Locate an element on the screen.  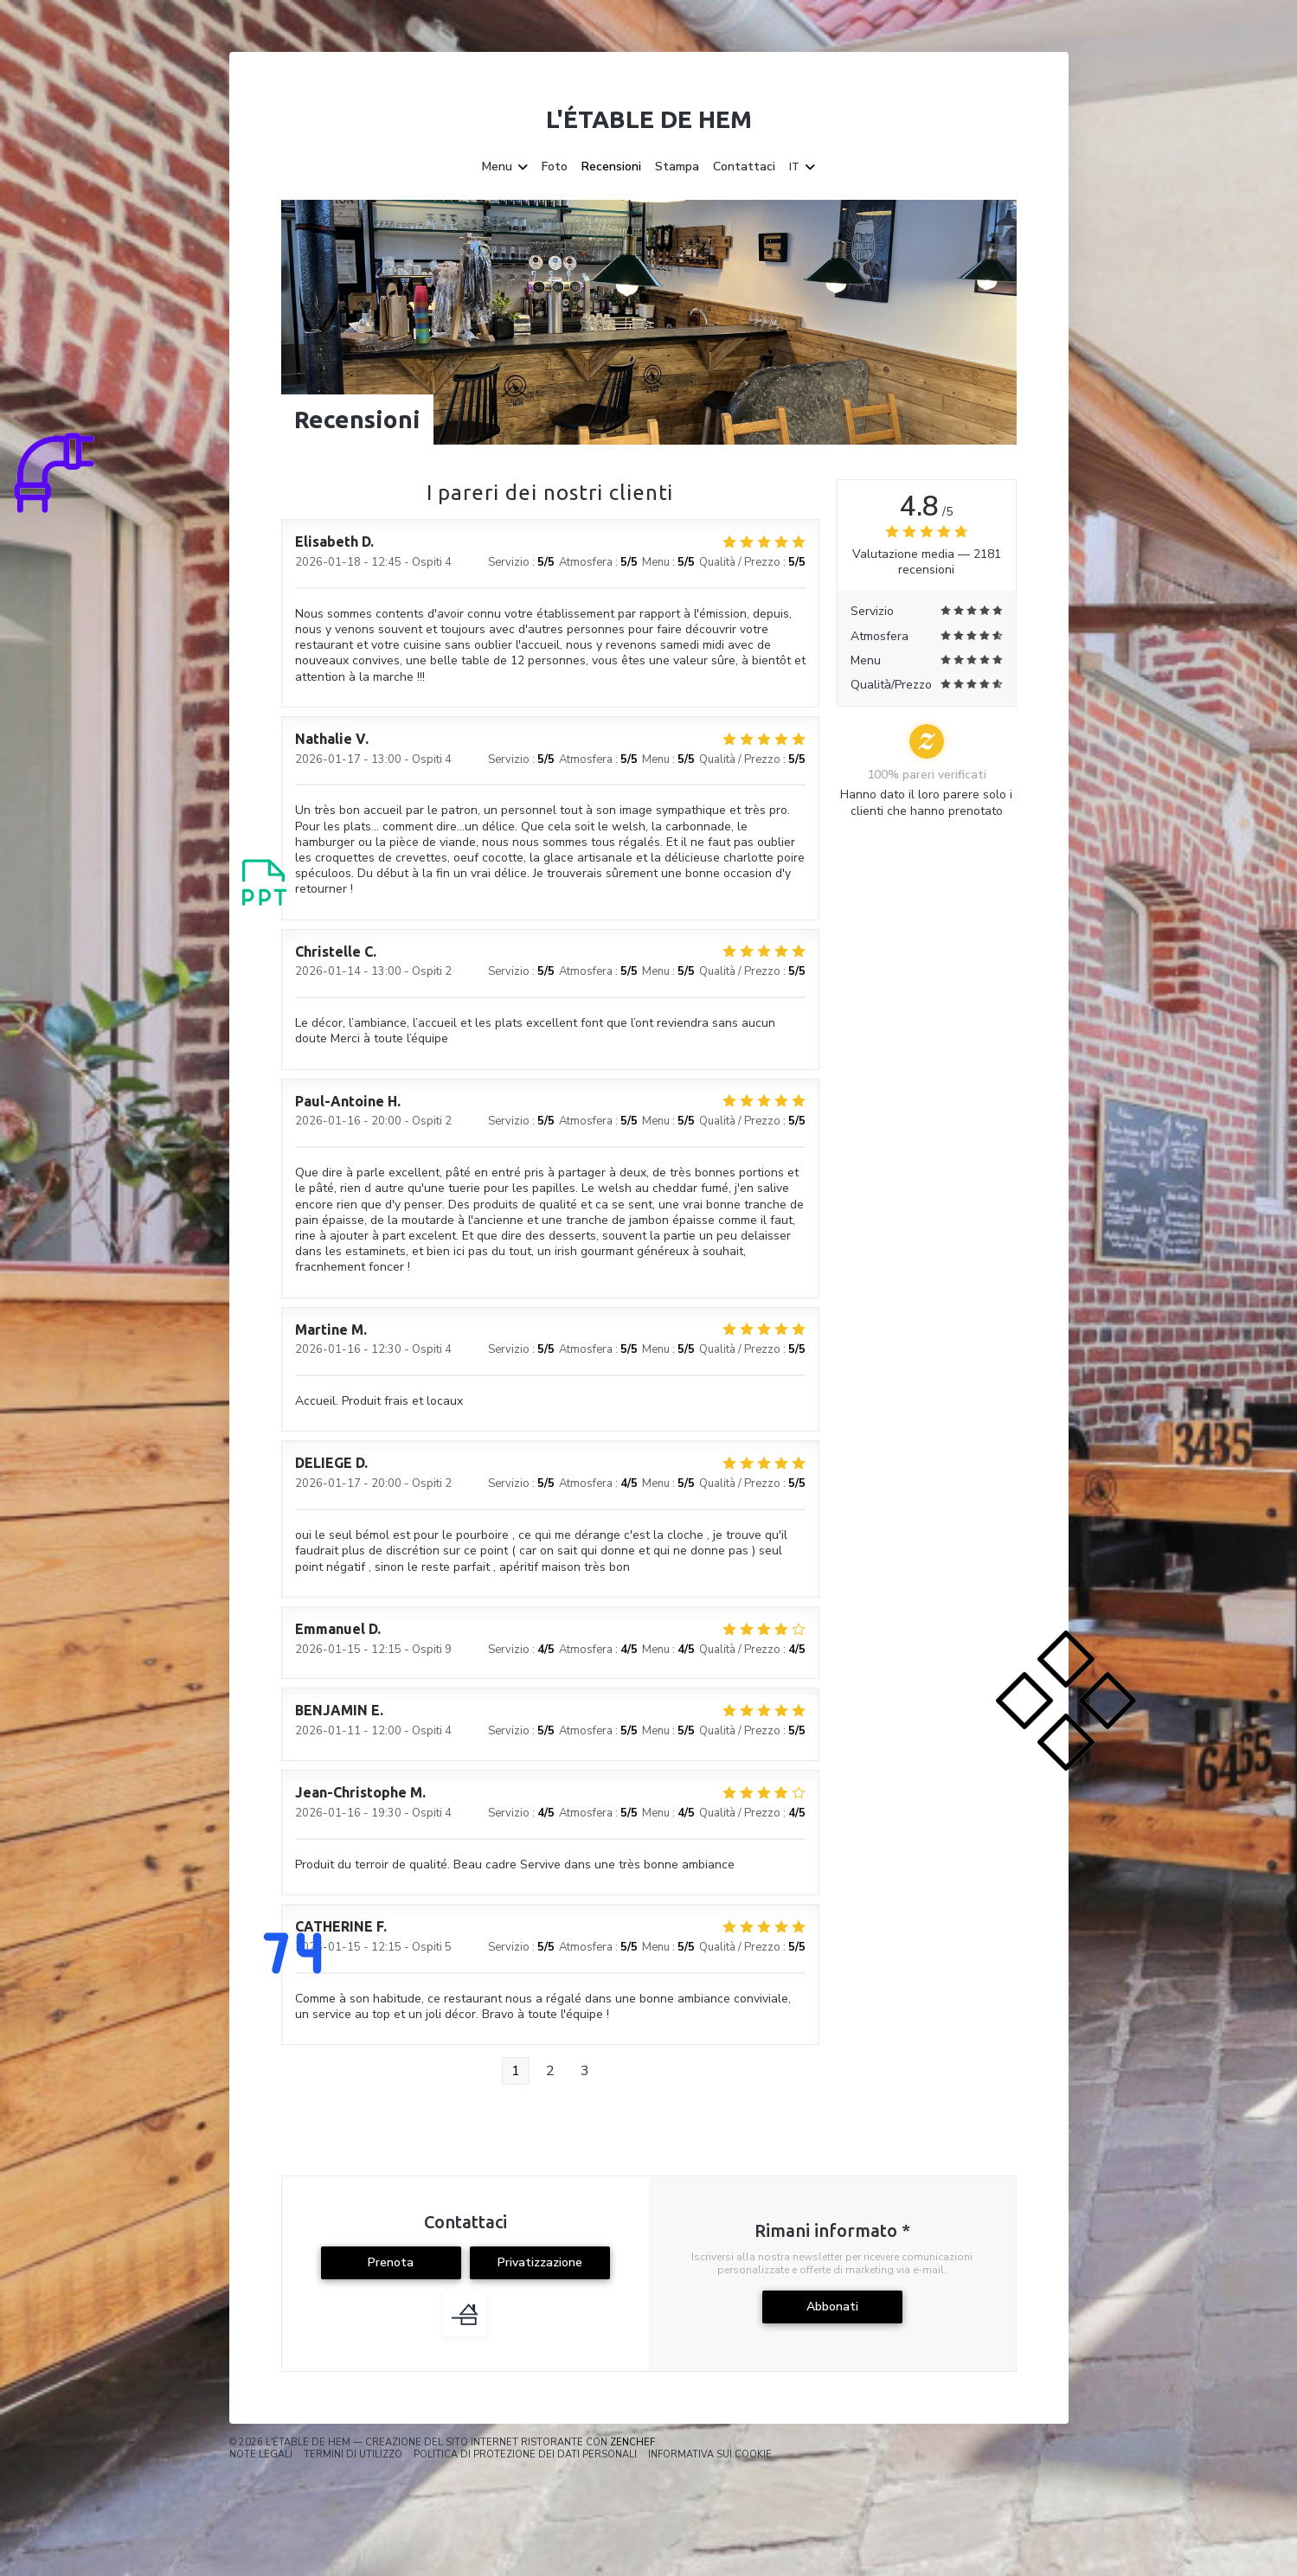
plumbing or pipe system settings is located at coordinates (51, 470).